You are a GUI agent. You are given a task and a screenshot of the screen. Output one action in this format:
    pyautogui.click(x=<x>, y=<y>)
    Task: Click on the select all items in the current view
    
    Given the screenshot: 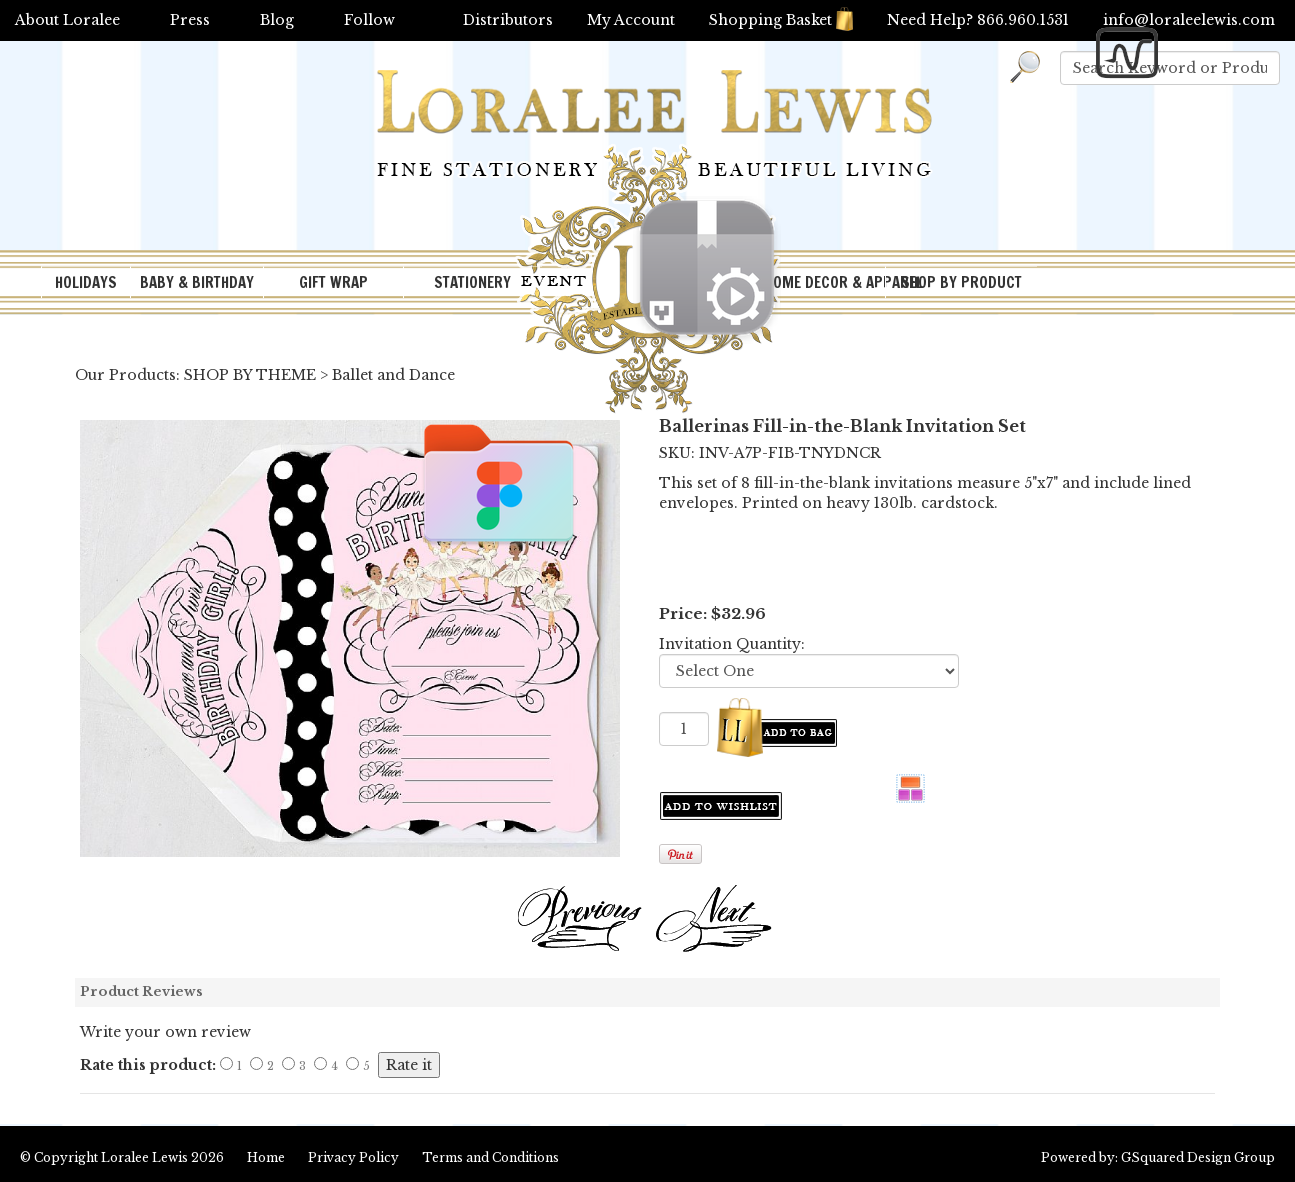 What is the action you would take?
    pyautogui.click(x=910, y=788)
    